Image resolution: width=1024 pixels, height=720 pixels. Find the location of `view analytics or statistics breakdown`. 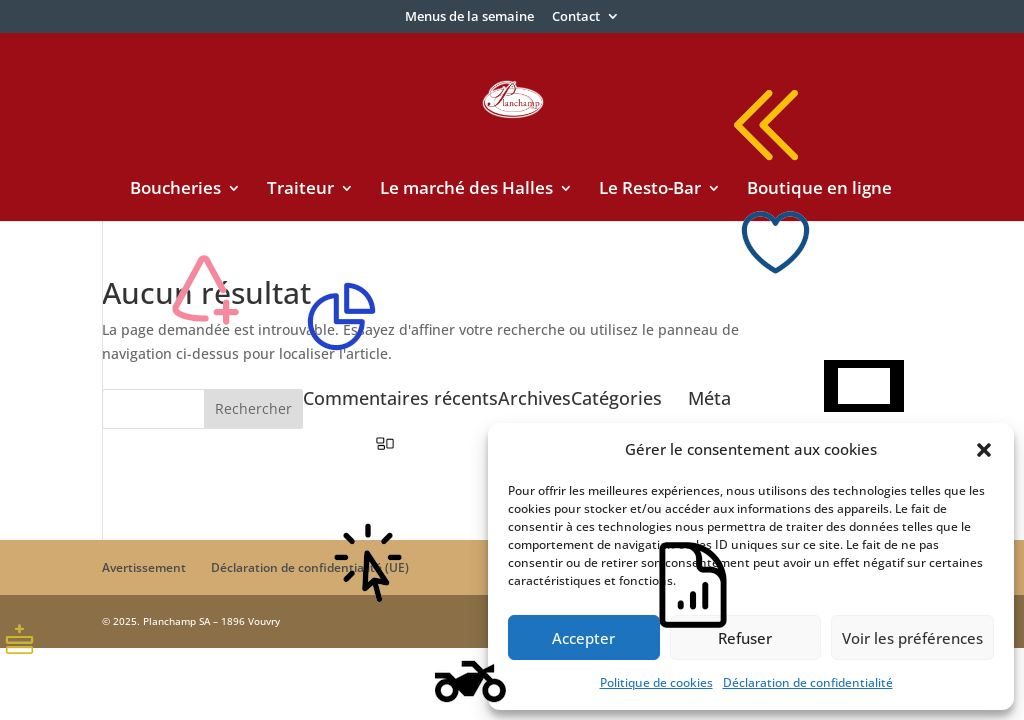

view analytics or statistics breakdown is located at coordinates (341, 316).